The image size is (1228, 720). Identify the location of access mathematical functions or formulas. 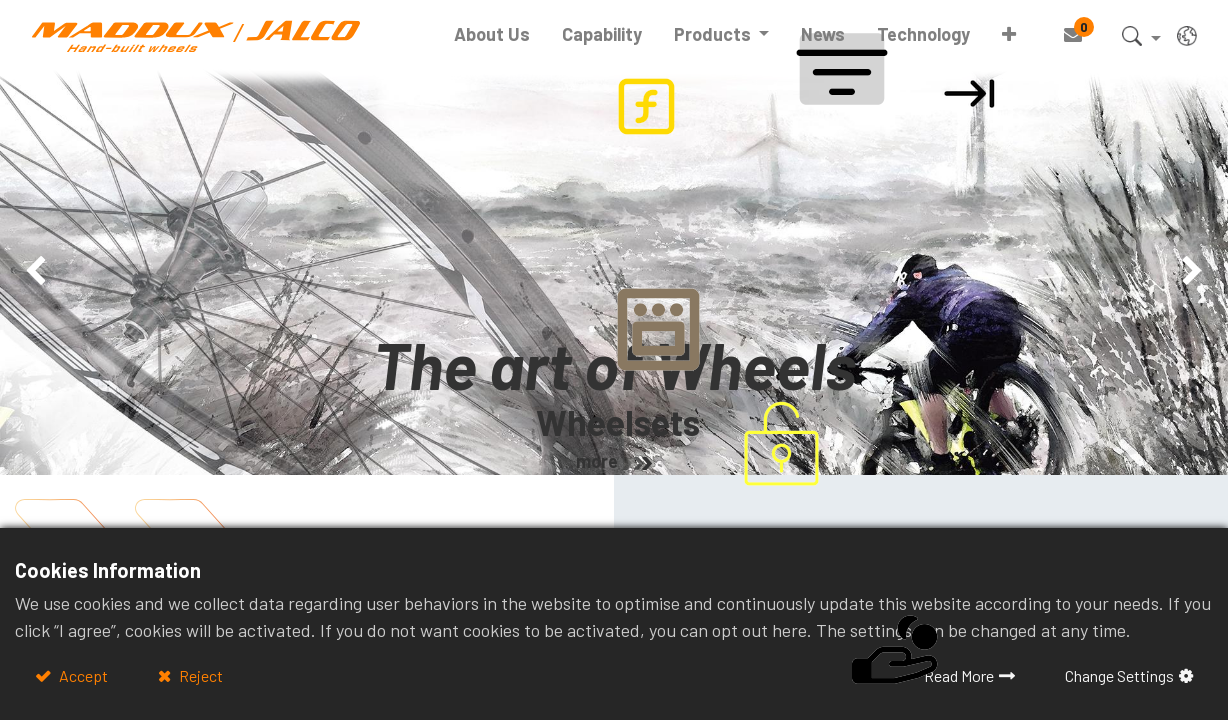
(646, 106).